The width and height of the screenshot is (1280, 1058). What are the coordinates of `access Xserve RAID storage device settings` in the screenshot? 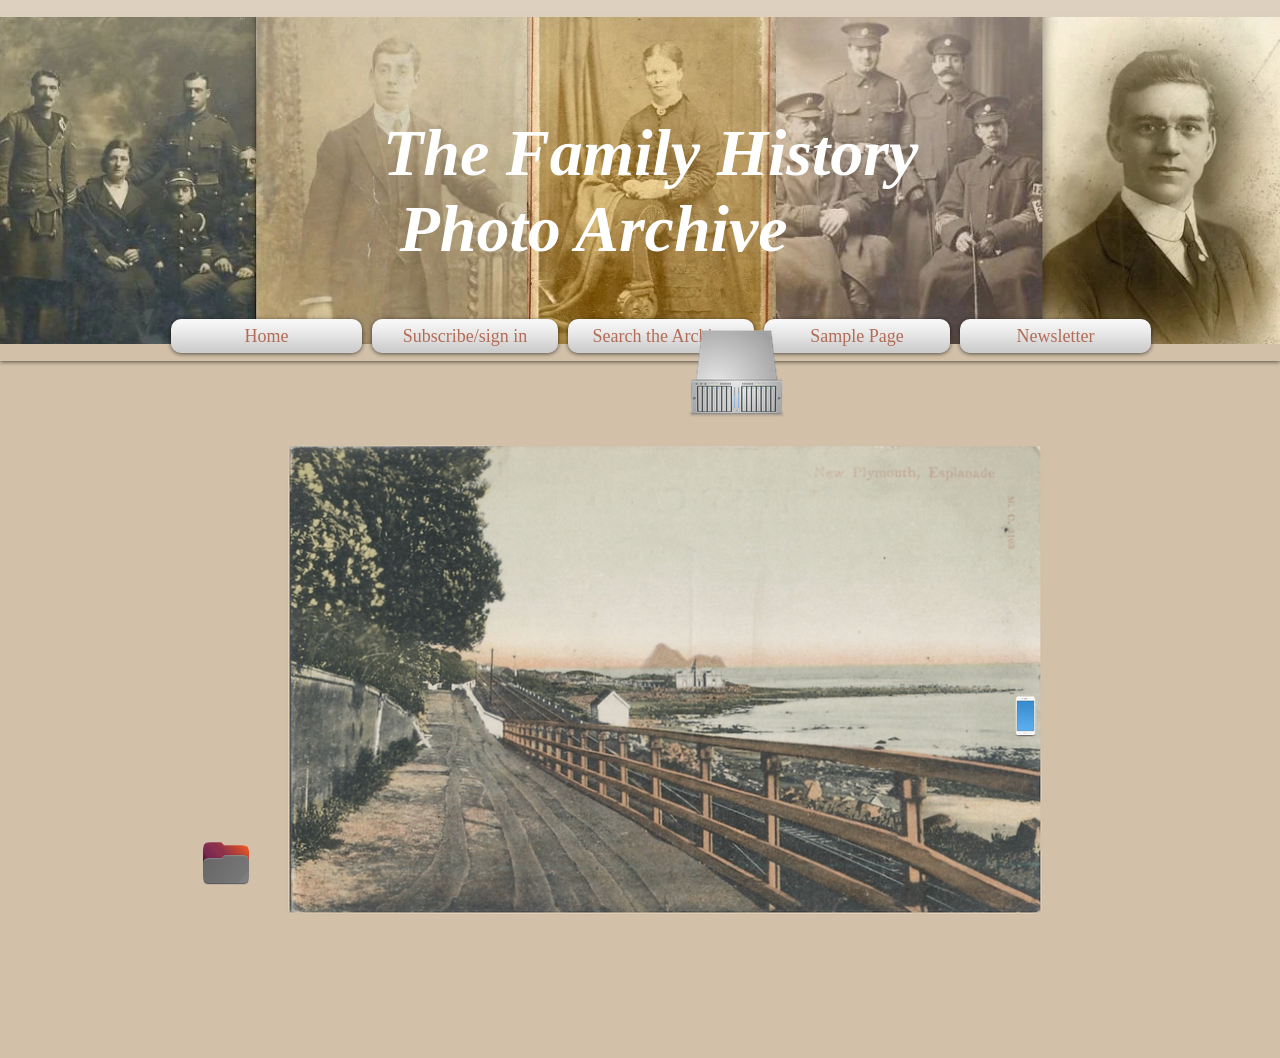 It's located at (736, 371).